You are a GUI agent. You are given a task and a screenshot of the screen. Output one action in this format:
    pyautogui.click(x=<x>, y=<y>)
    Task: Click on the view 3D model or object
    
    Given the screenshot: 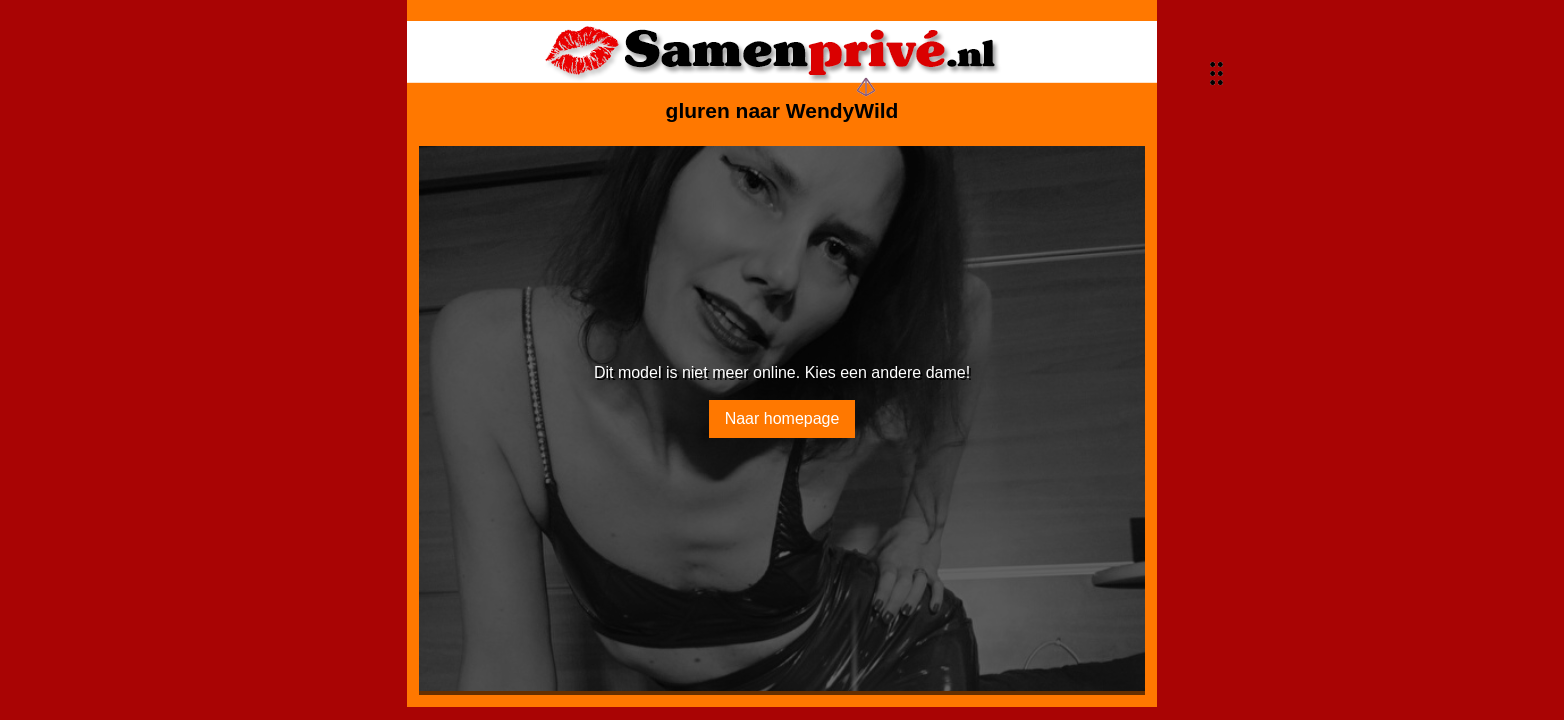 What is the action you would take?
    pyautogui.click(x=866, y=87)
    